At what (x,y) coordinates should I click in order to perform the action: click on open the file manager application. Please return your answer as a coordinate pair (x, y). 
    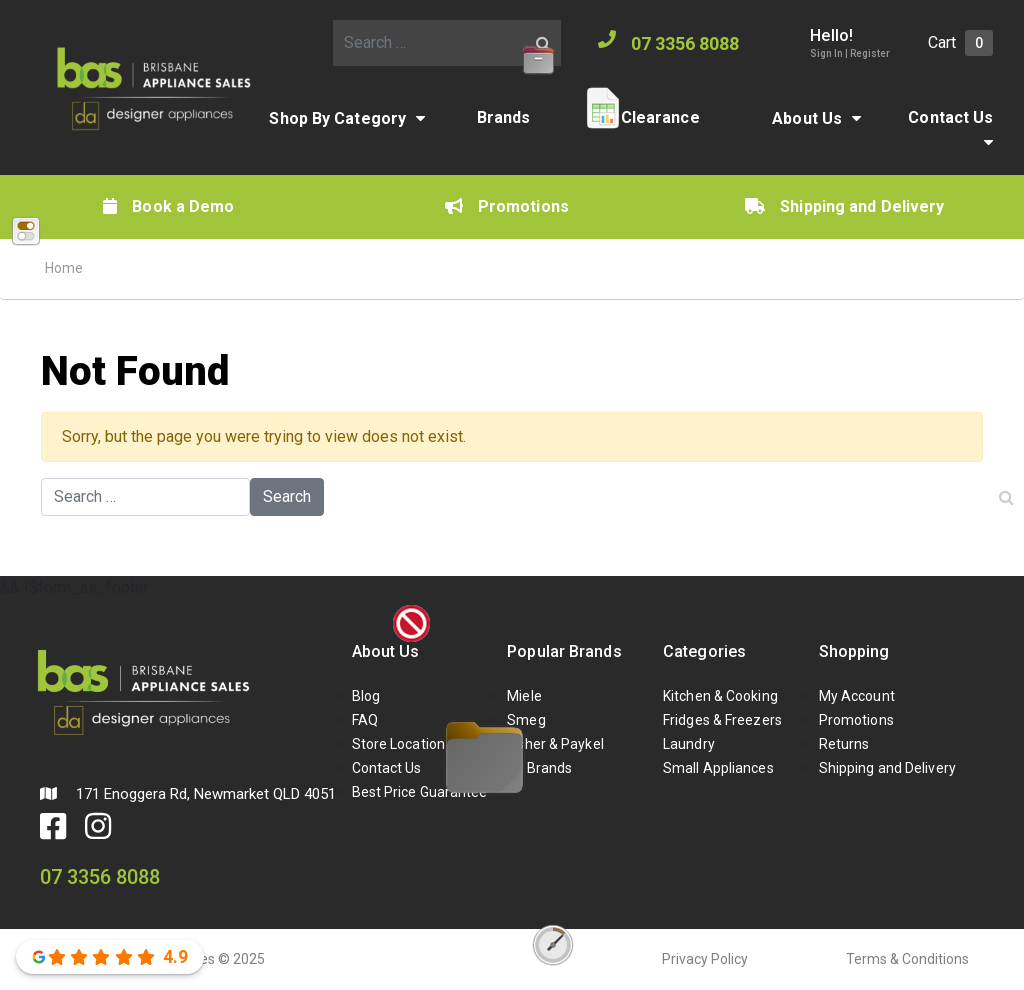
    Looking at the image, I should click on (538, 59).